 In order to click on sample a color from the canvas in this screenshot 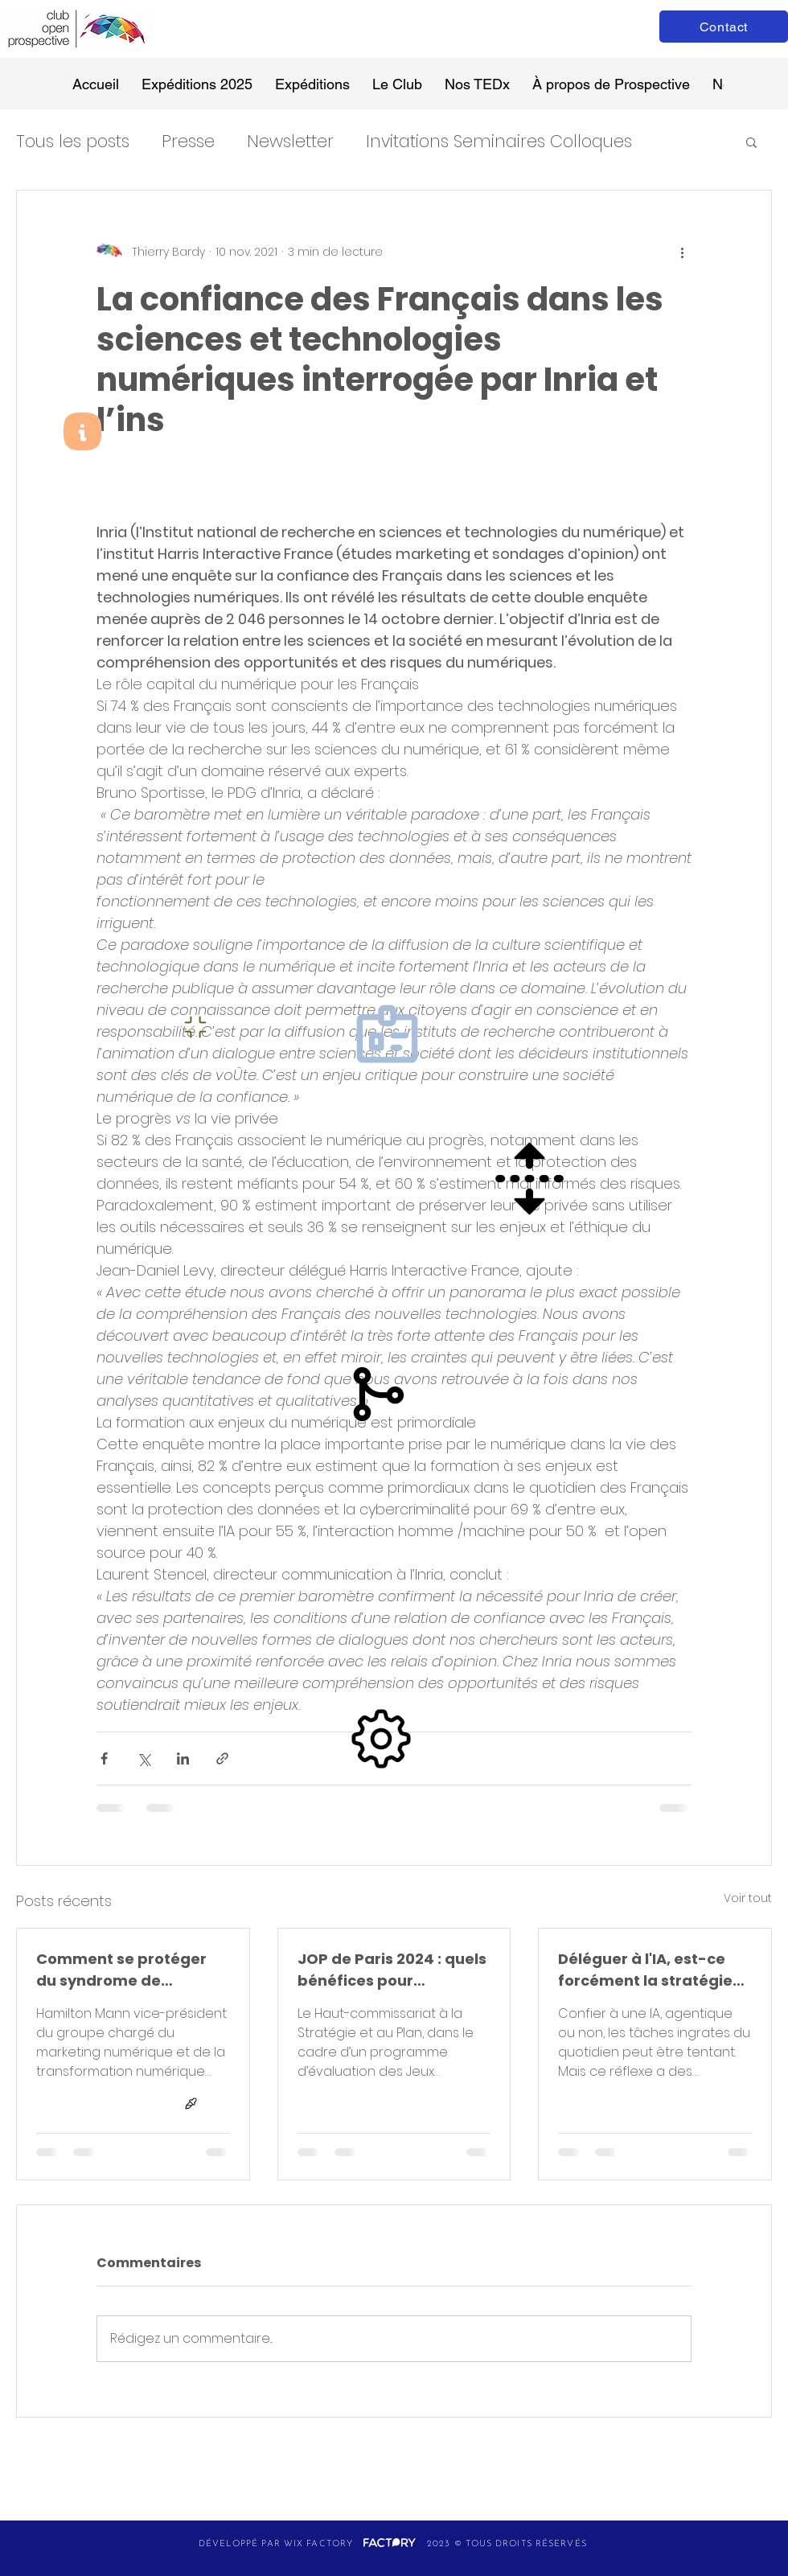, I will do `click(191, 2103)`.